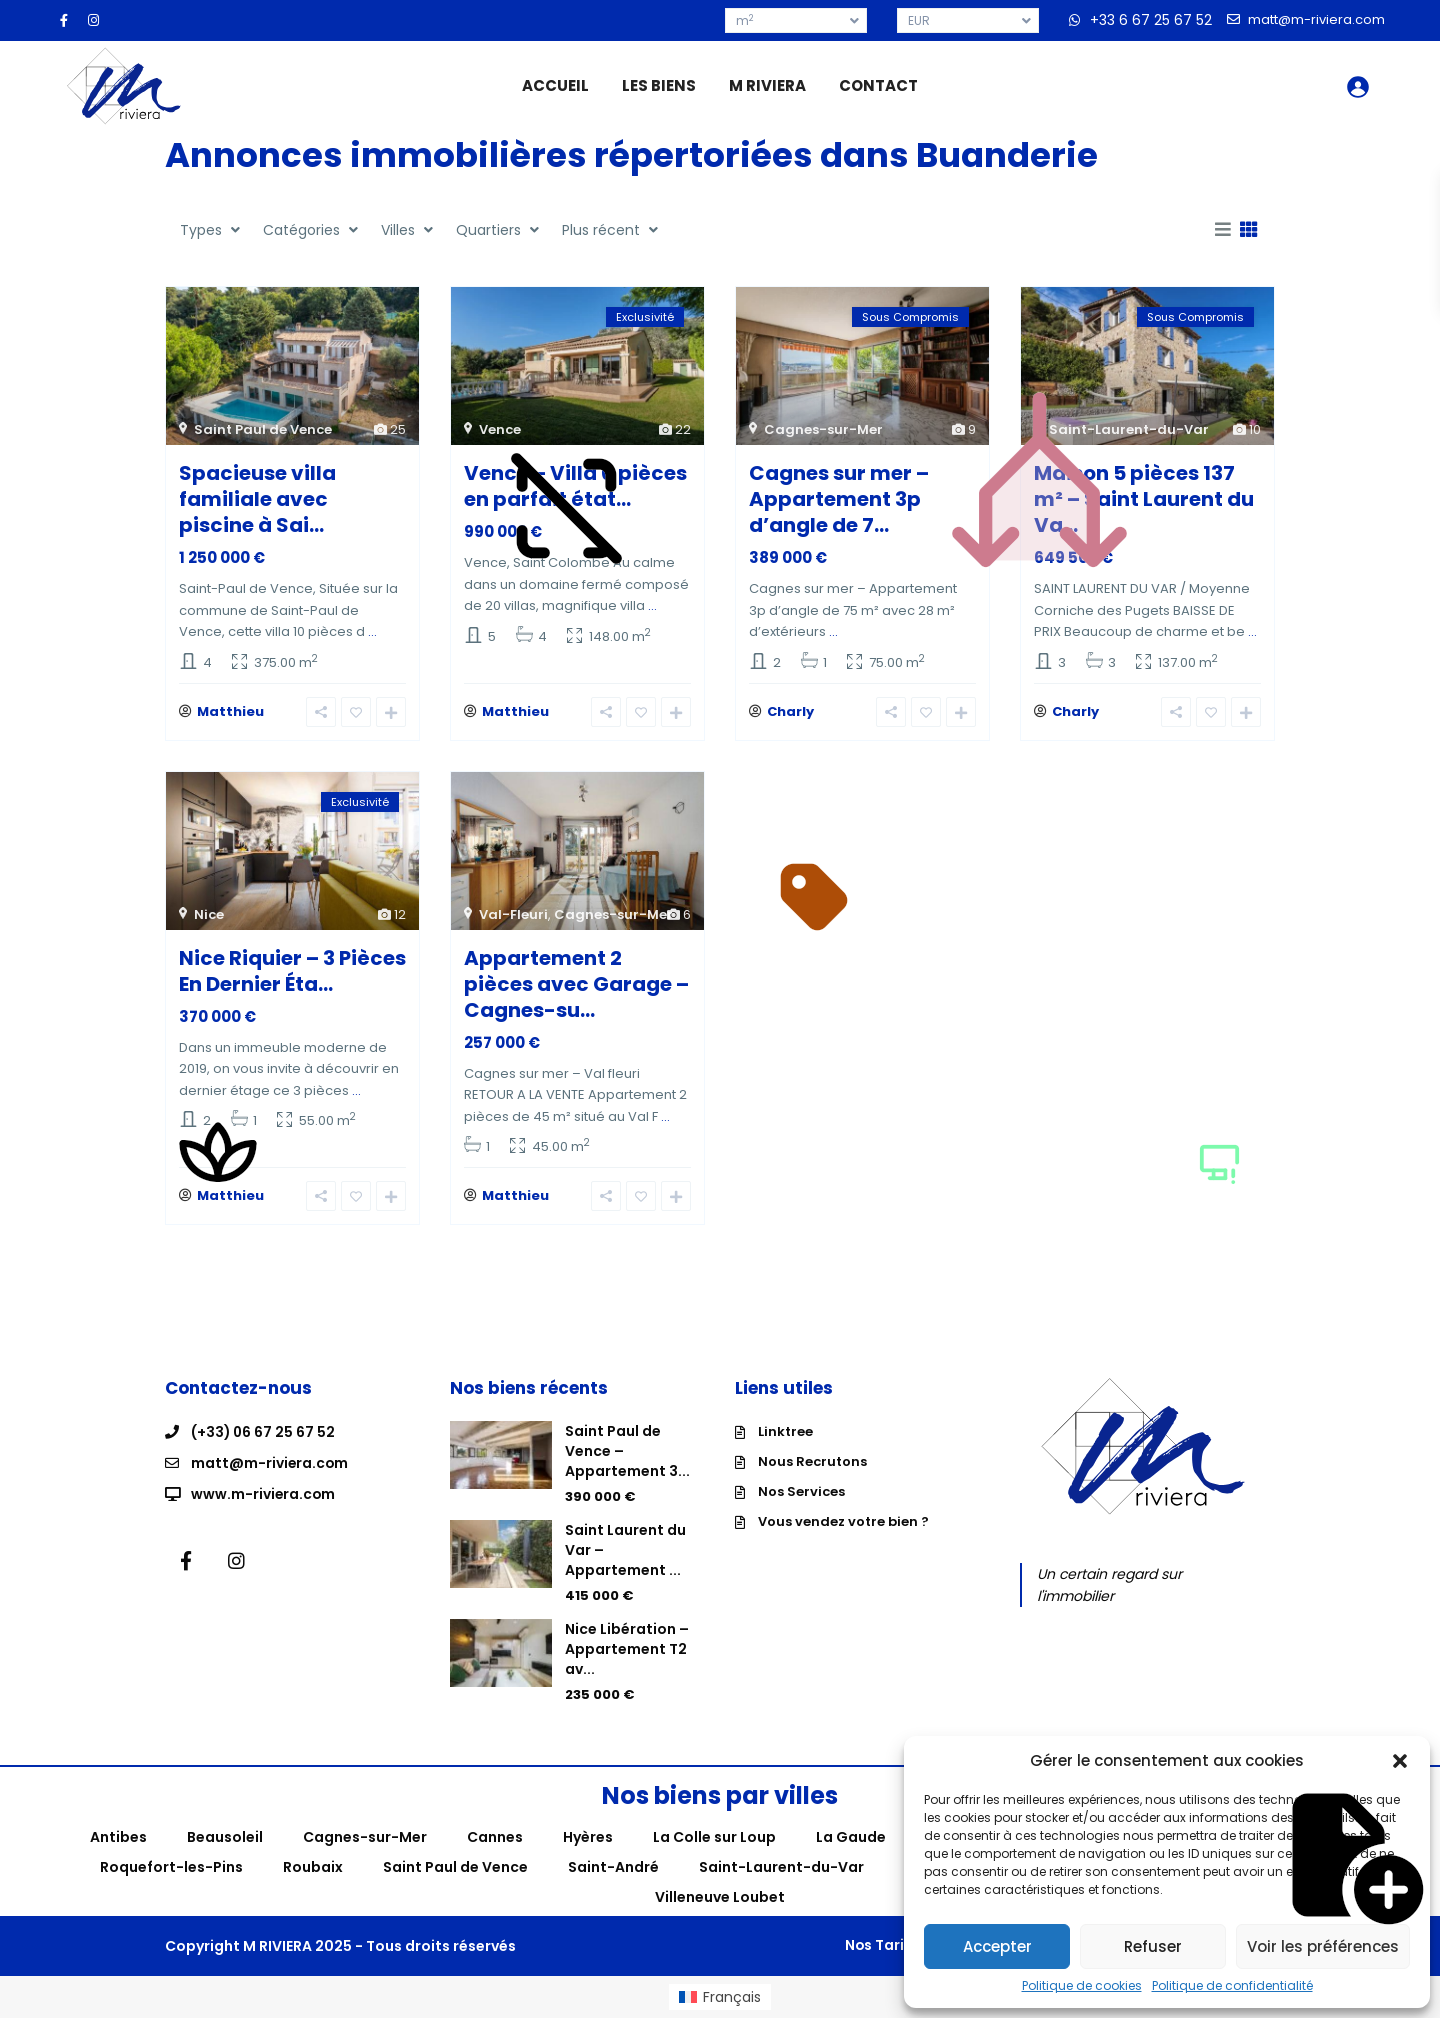  Describe the element at coordinates (1039, 486) in the screenshot. I see `split content into multiple paths` at that location.